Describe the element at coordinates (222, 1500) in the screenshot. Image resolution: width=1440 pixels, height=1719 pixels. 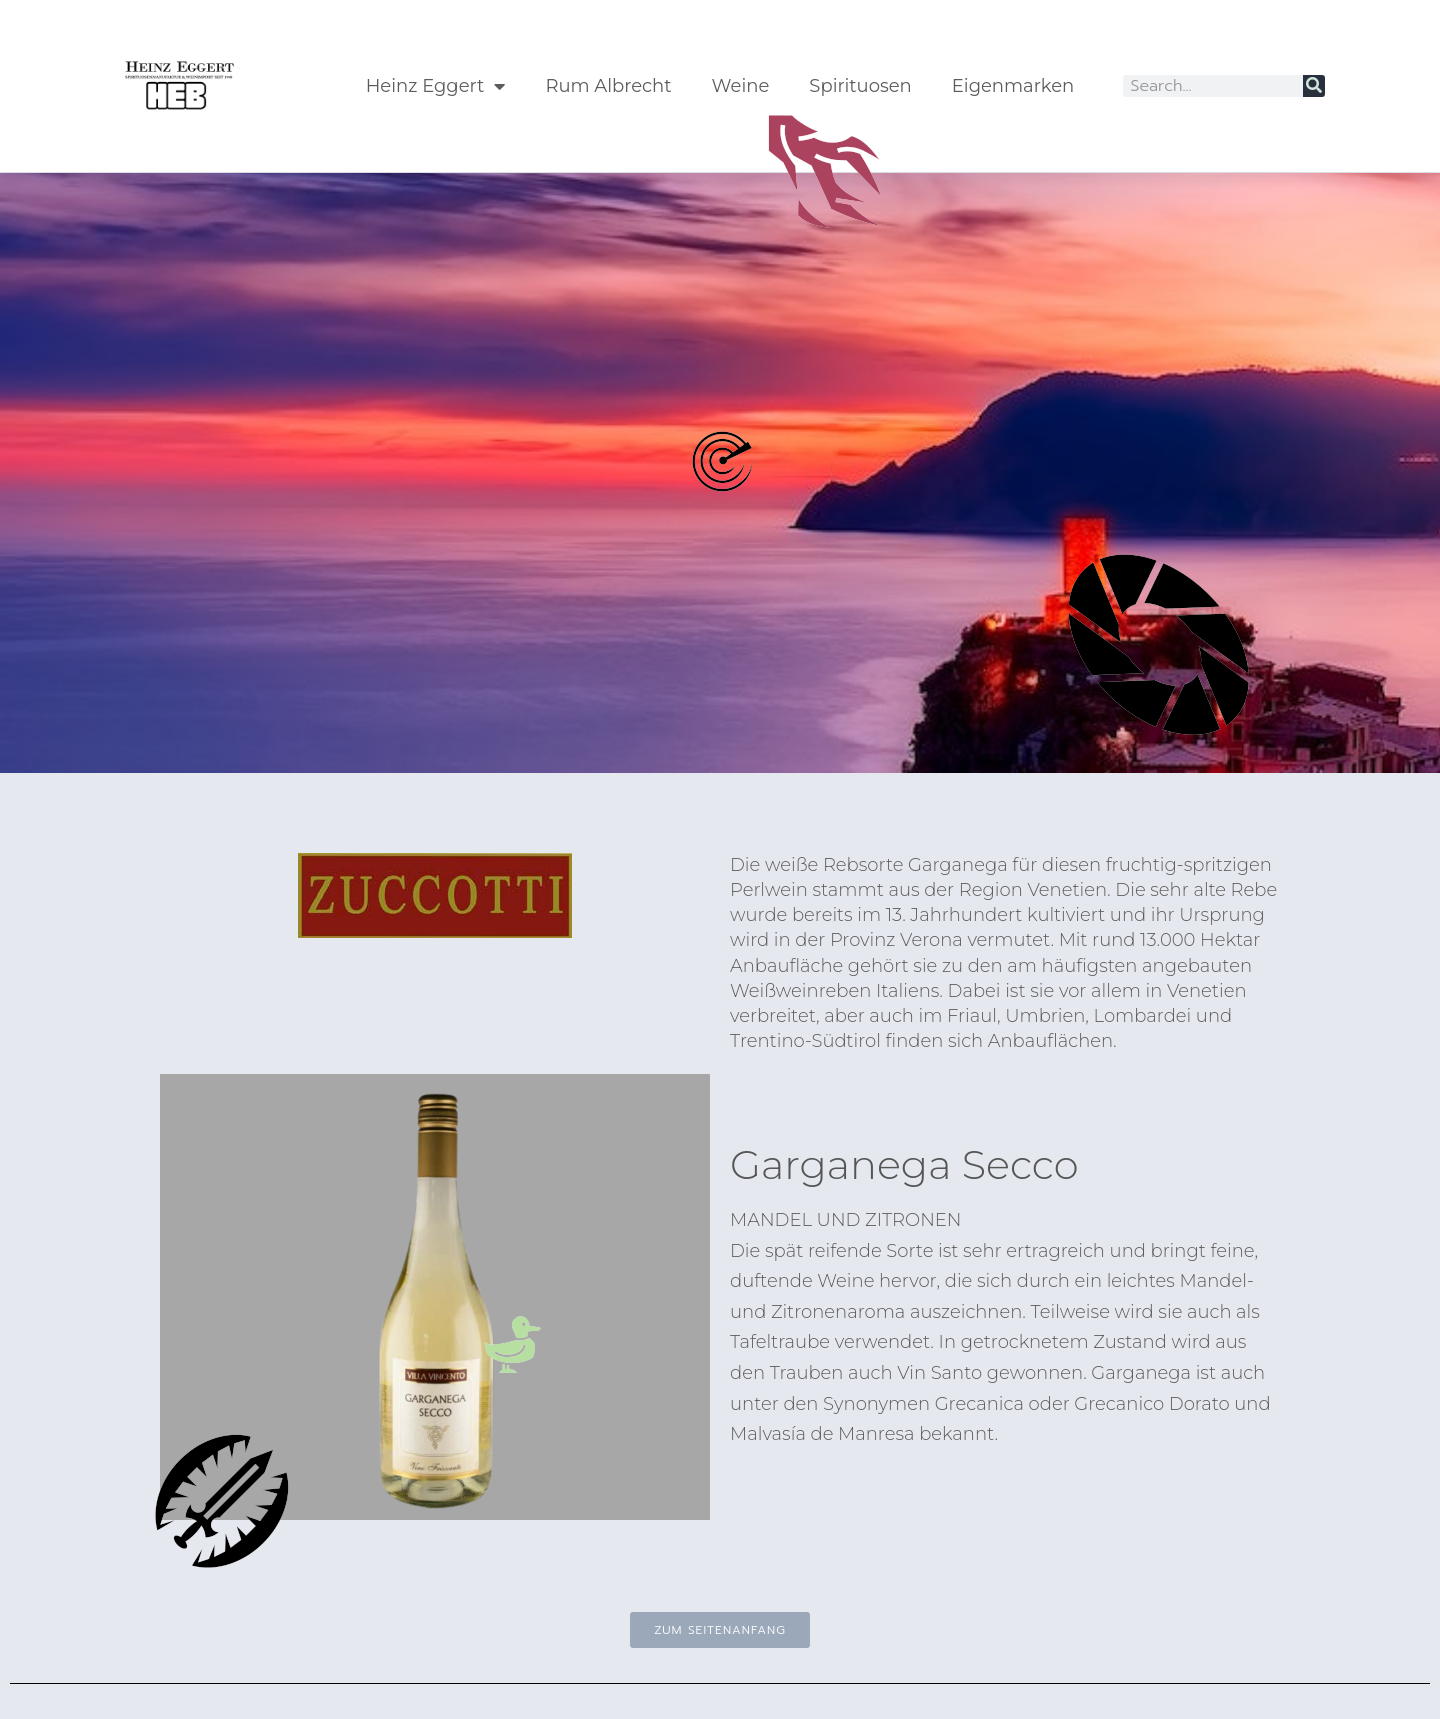
I see `attack or combat action button` at that location.